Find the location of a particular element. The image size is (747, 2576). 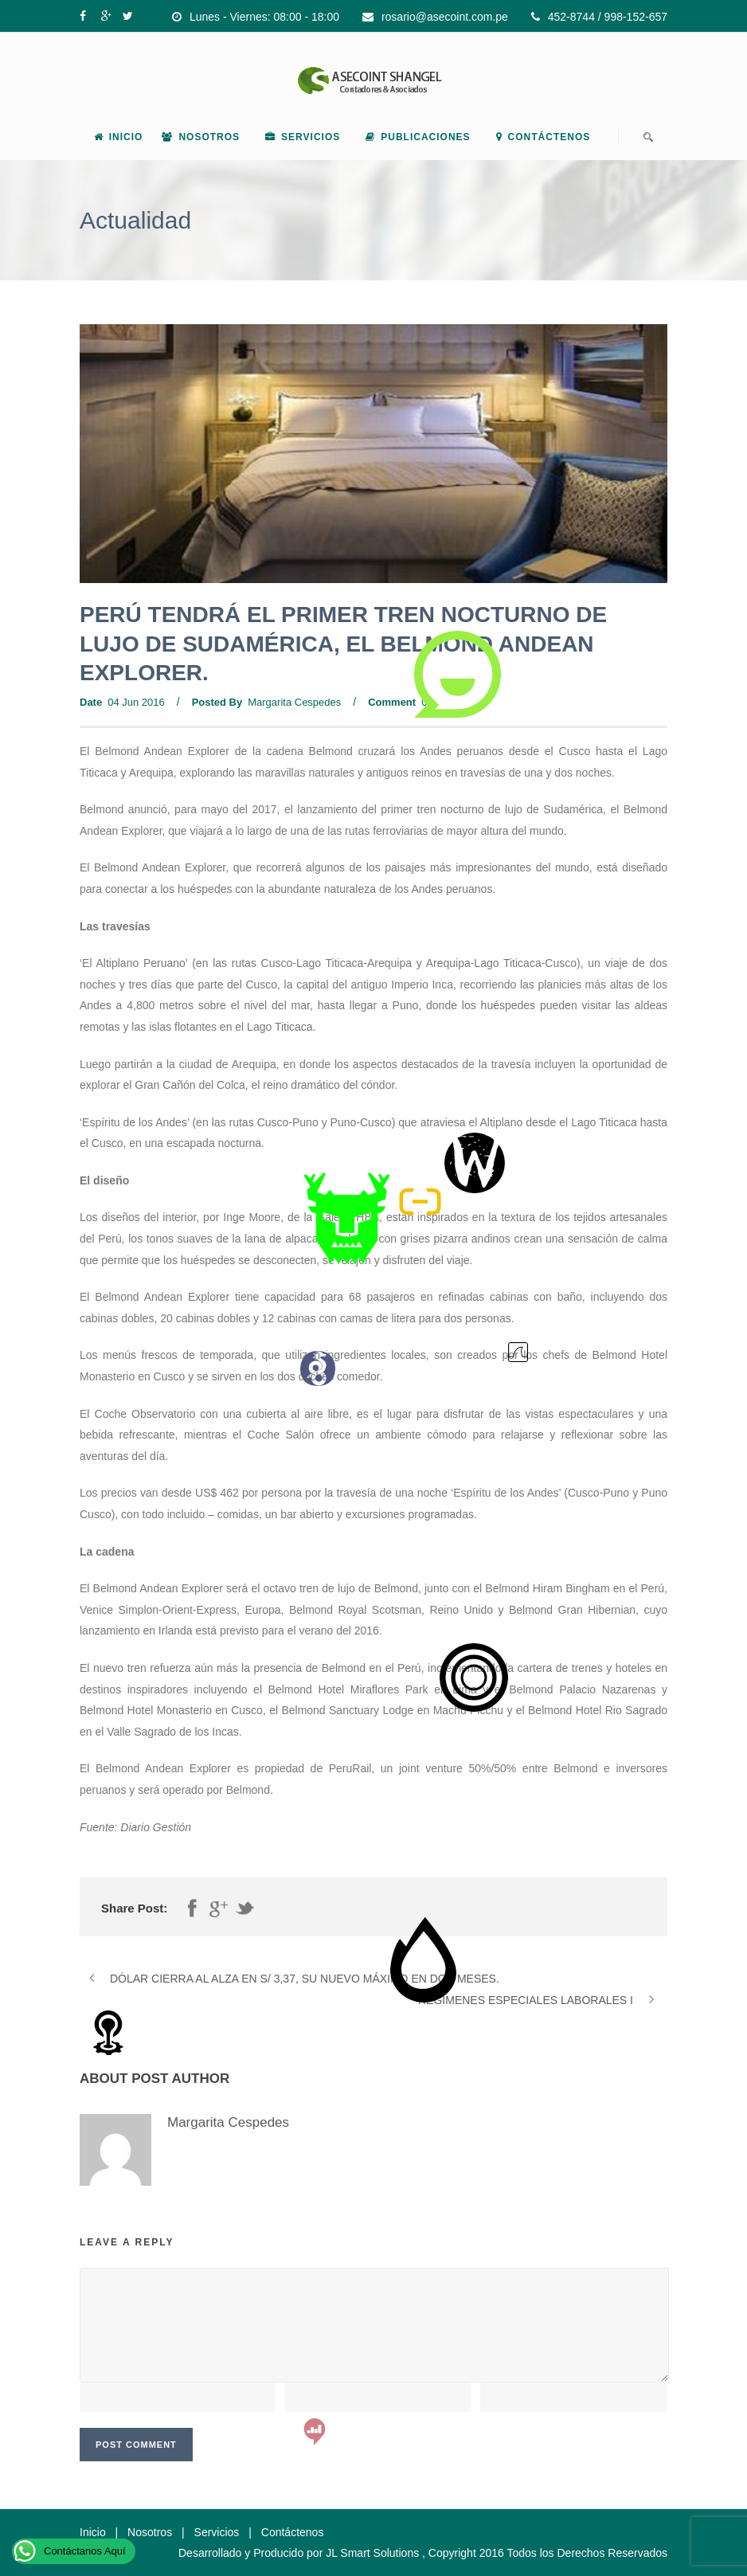

open wireguard vpn settings is located at coordinates (318, 1368).